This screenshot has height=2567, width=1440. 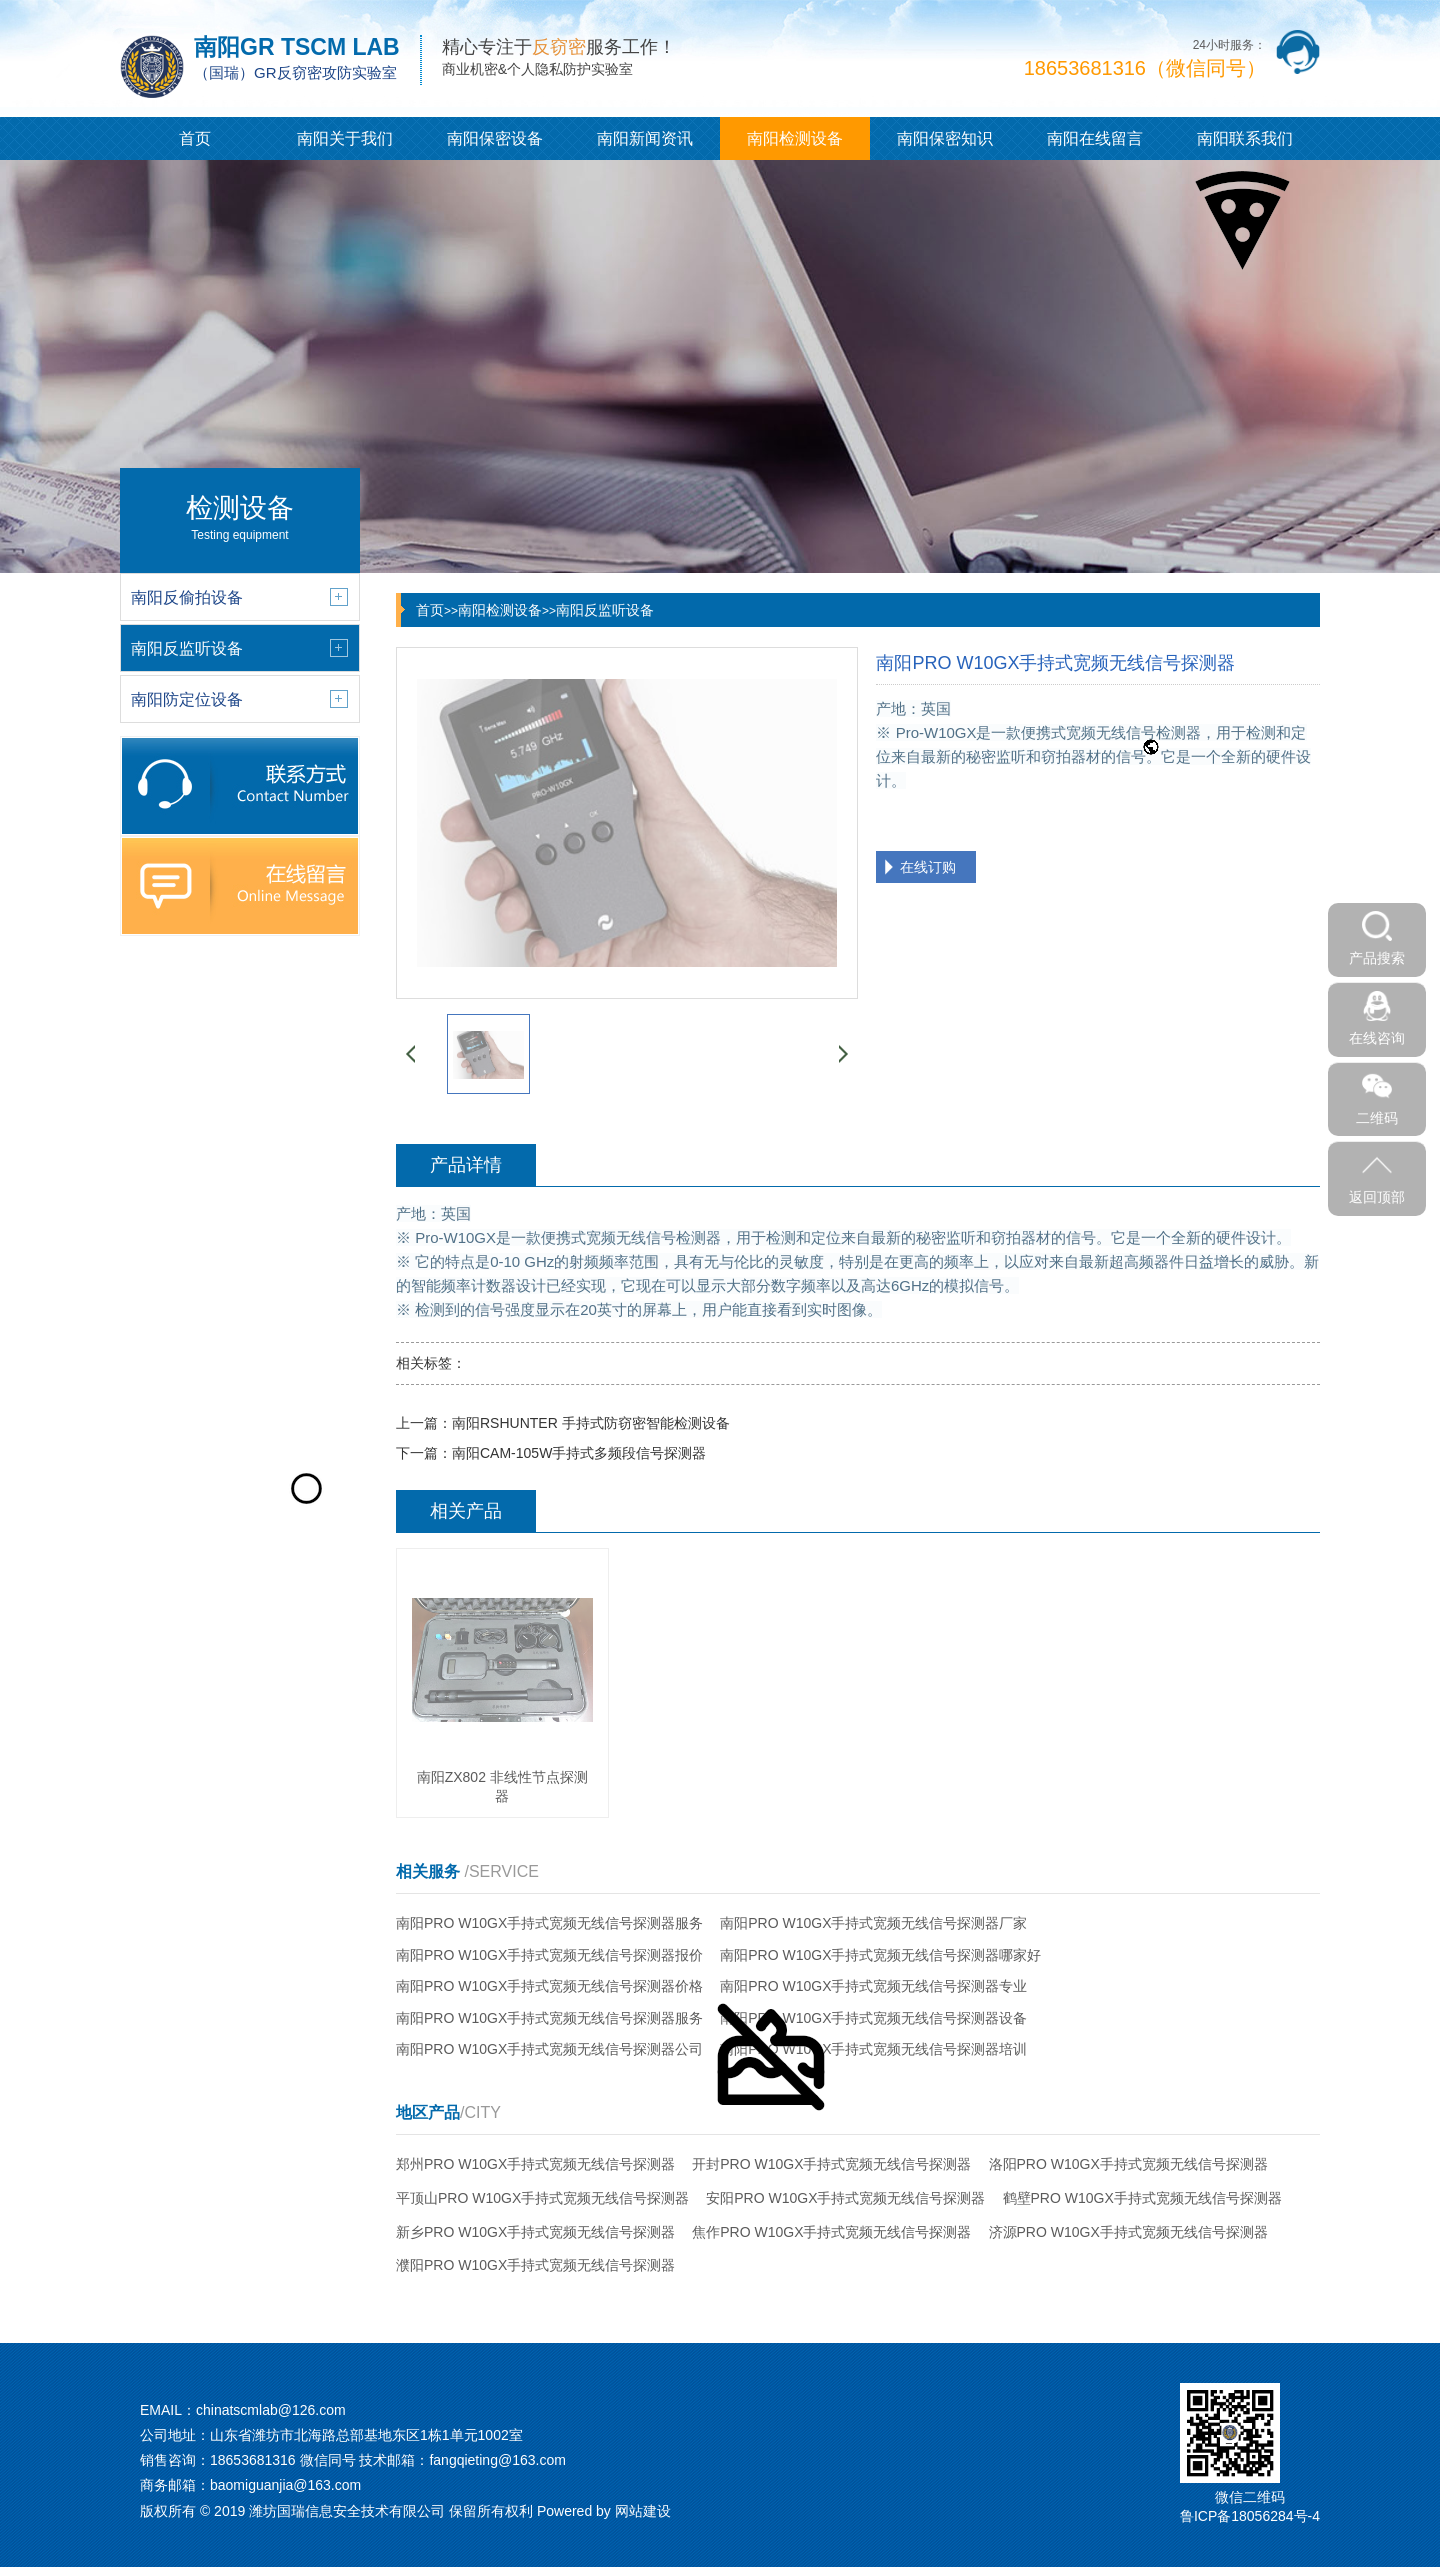 What do you see at coordinates (771, 2057) in the screenshot?
I see `no cake or desserts allowed` at bounding box center [771, 2057].